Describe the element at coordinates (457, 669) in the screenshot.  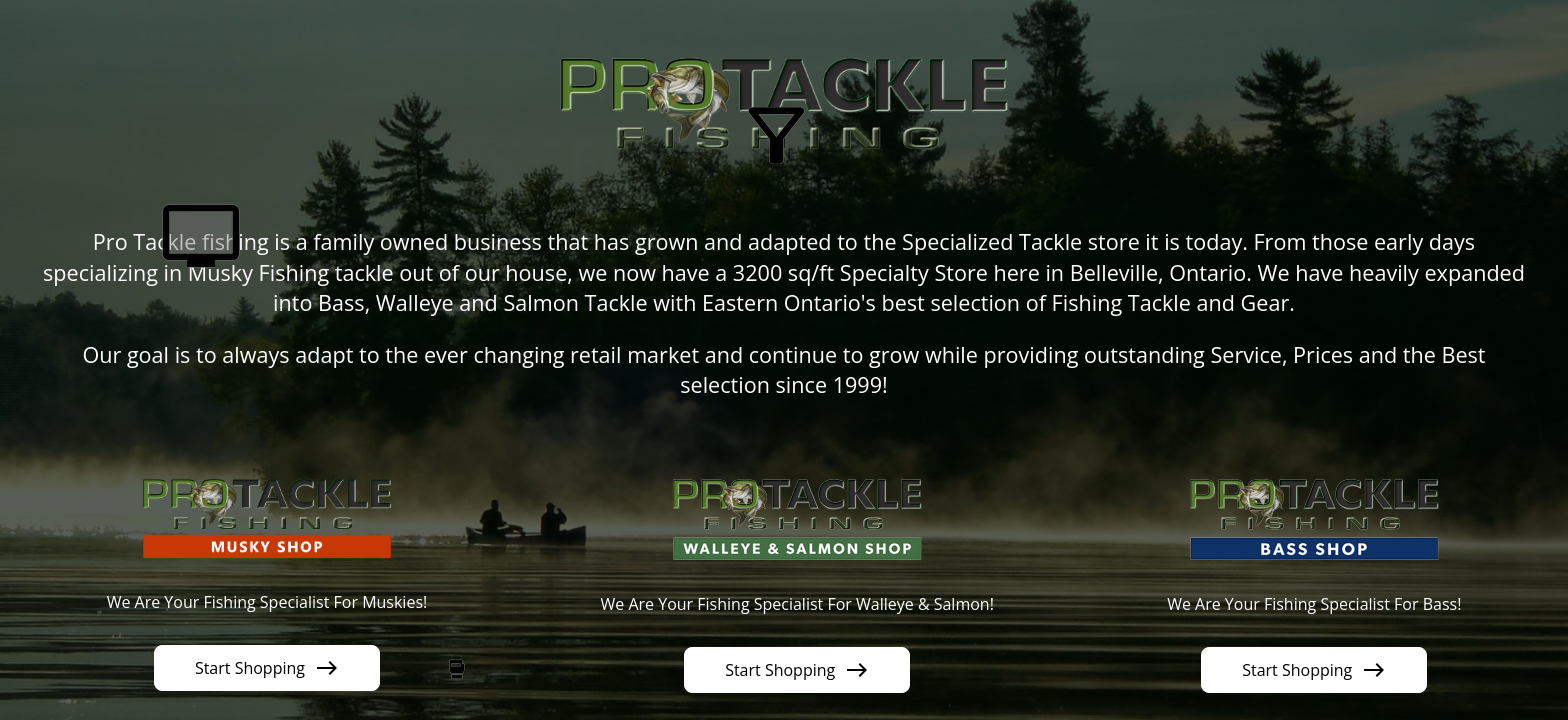
I see `access MMA or boxing-related content` at that location.